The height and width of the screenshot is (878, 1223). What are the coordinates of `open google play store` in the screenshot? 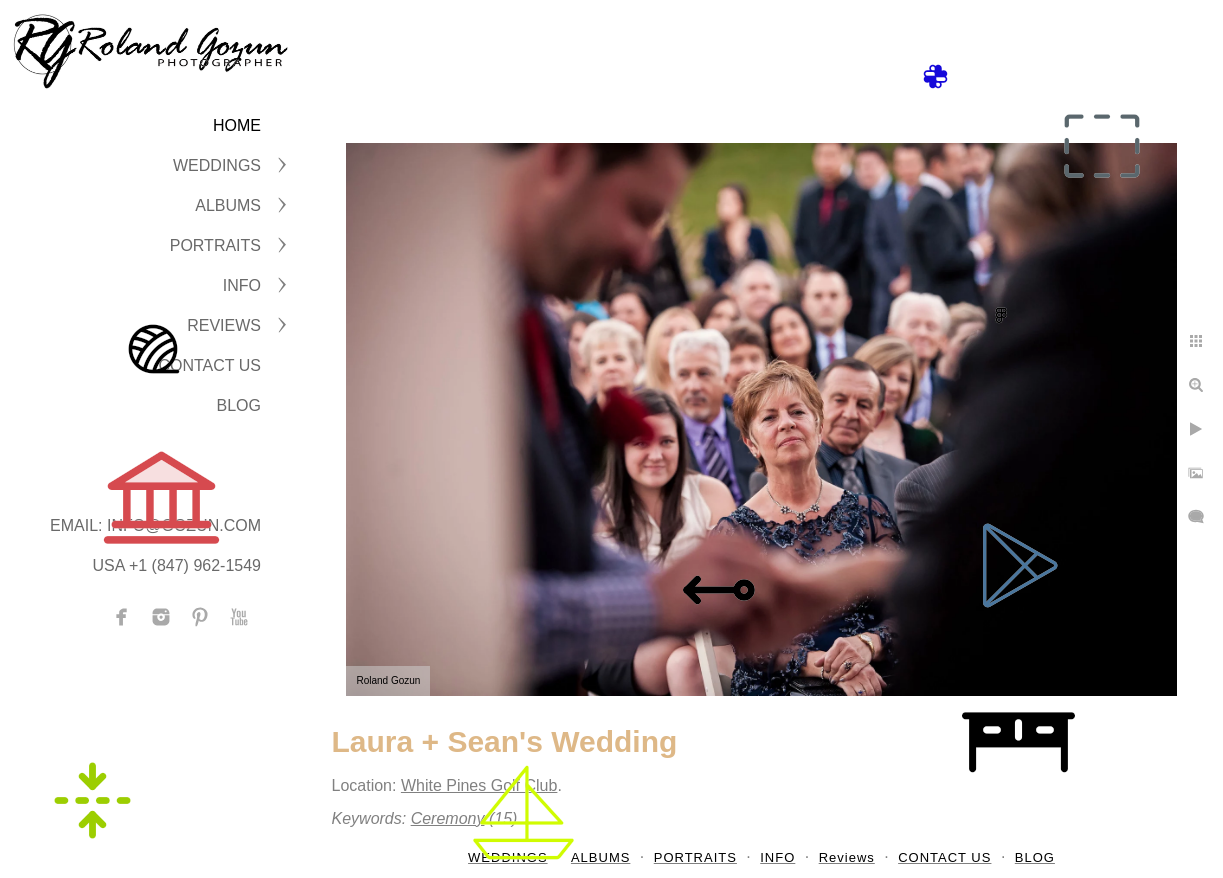 It's located at (1012, 565).